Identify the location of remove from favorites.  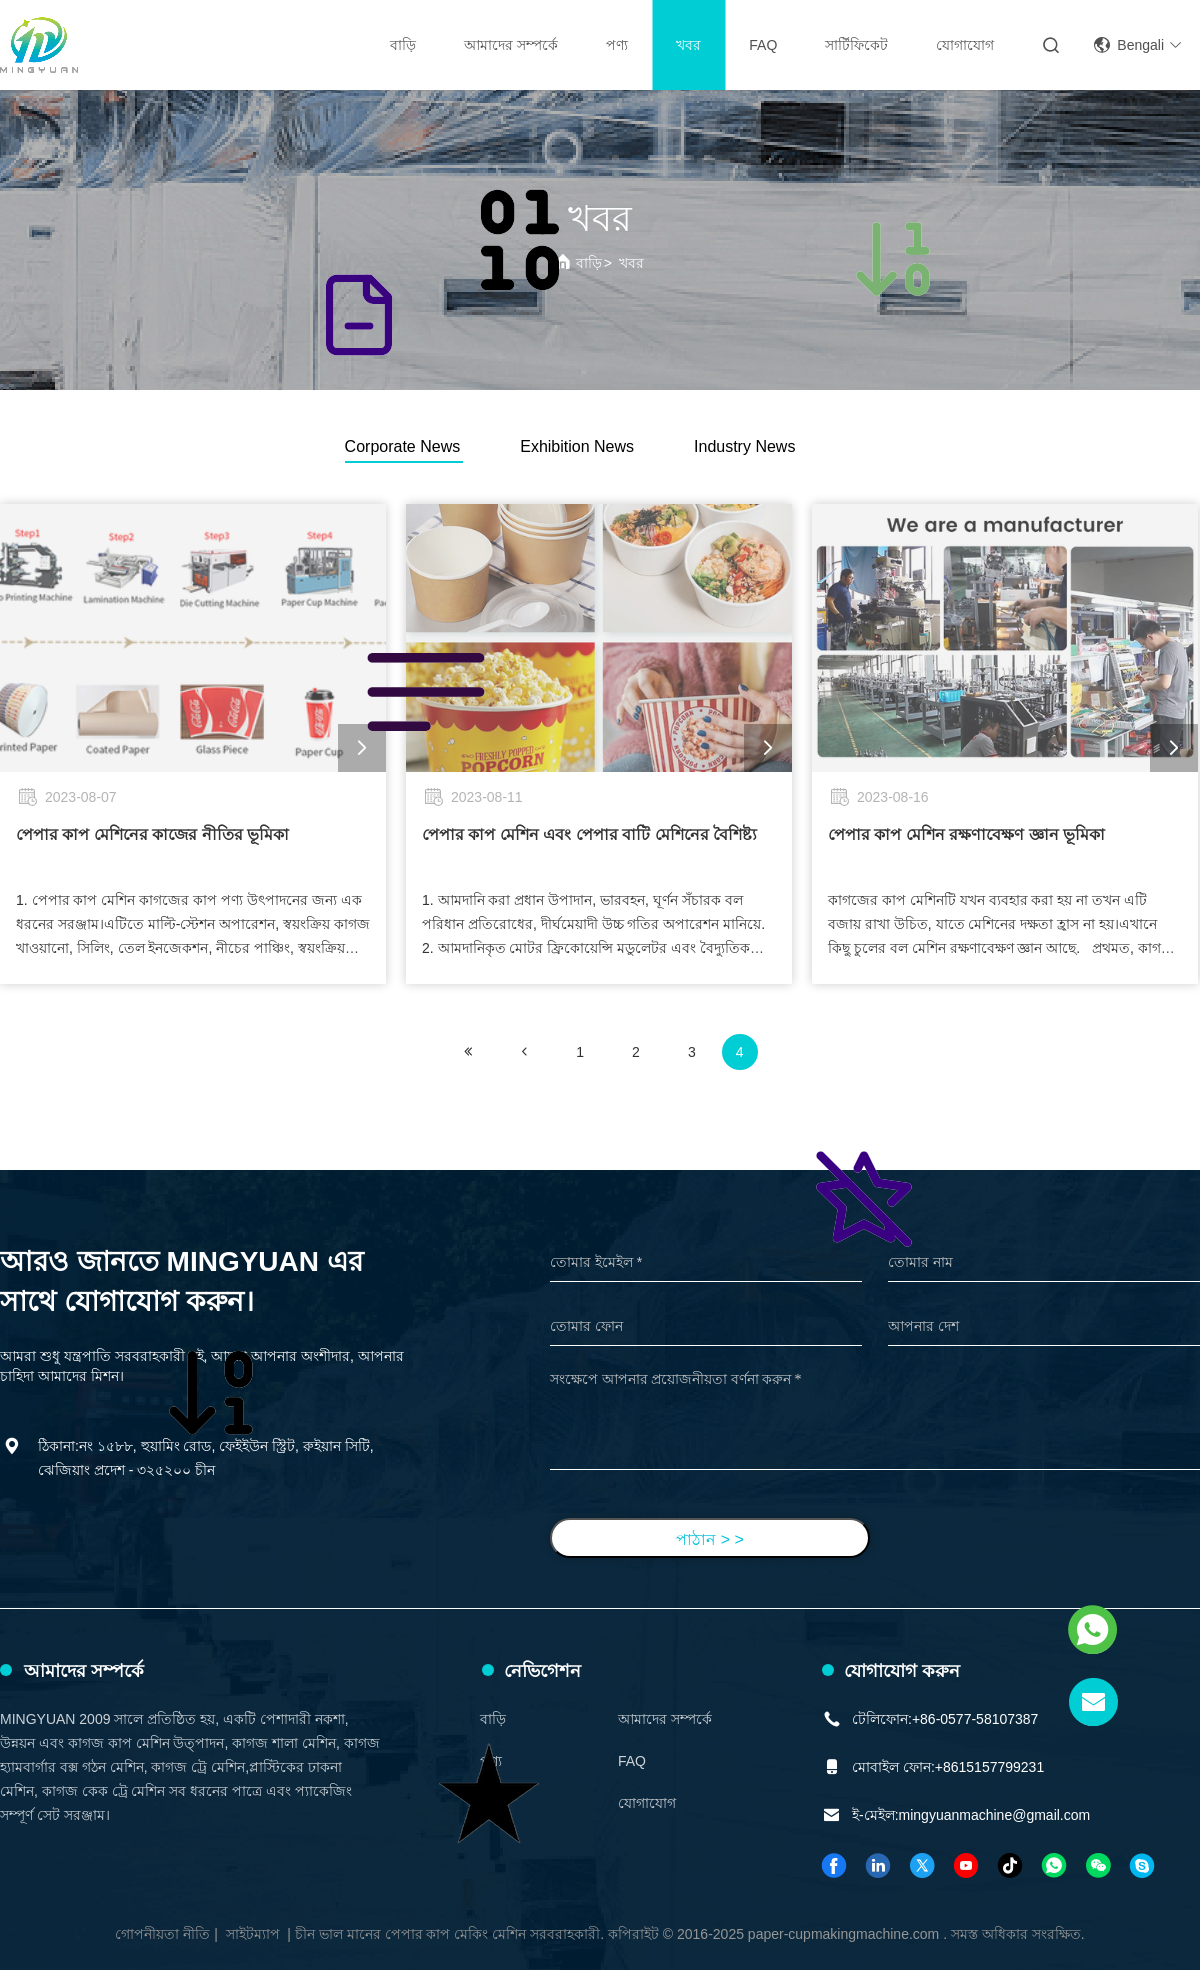
(864, 1199).